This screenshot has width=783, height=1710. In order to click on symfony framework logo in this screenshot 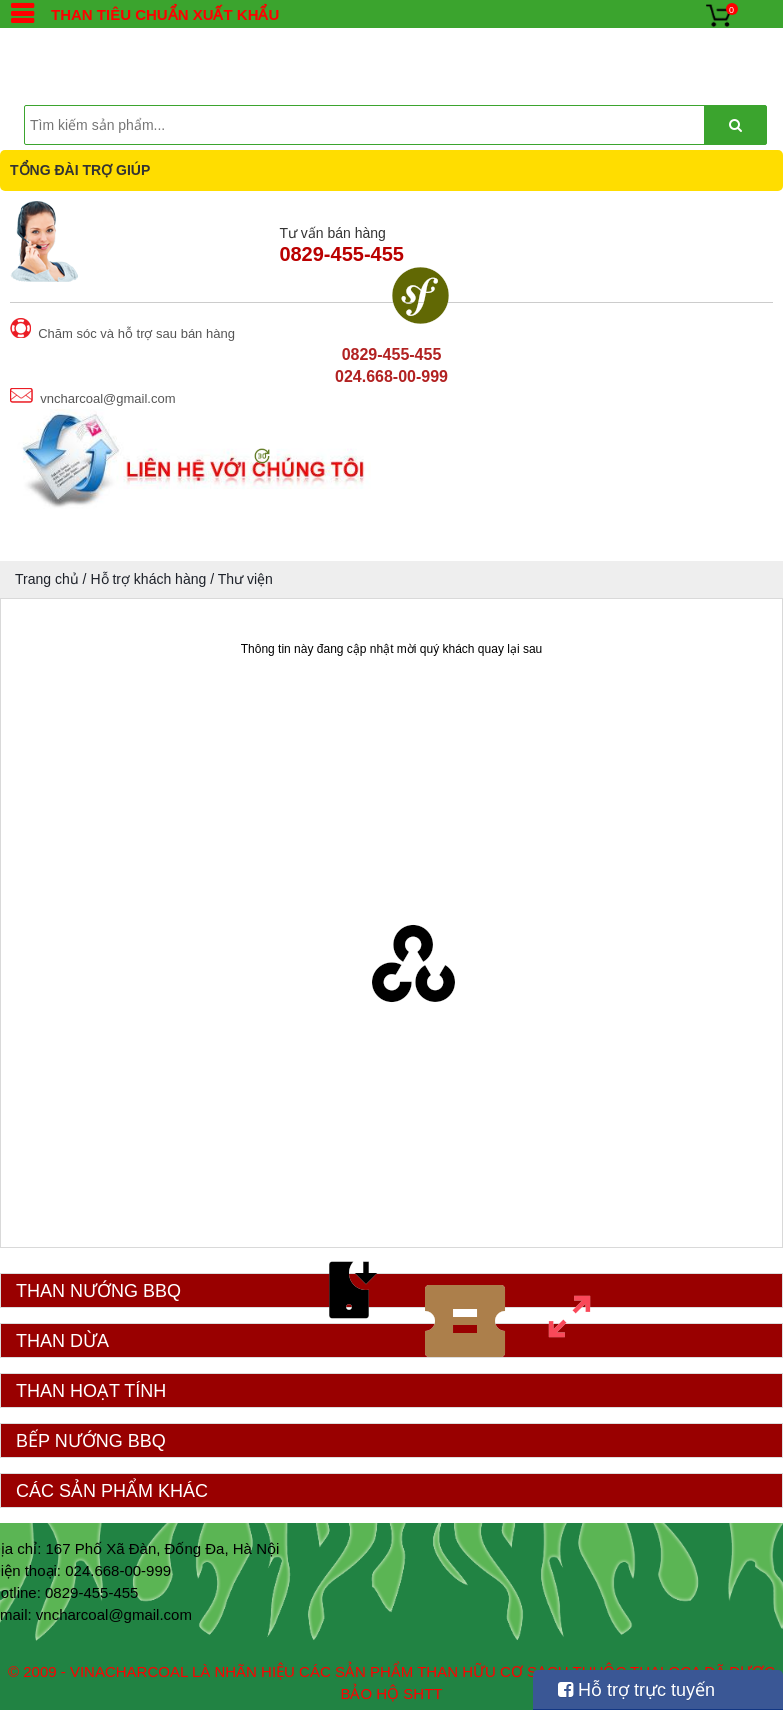, I will do `click(420, 295)`.